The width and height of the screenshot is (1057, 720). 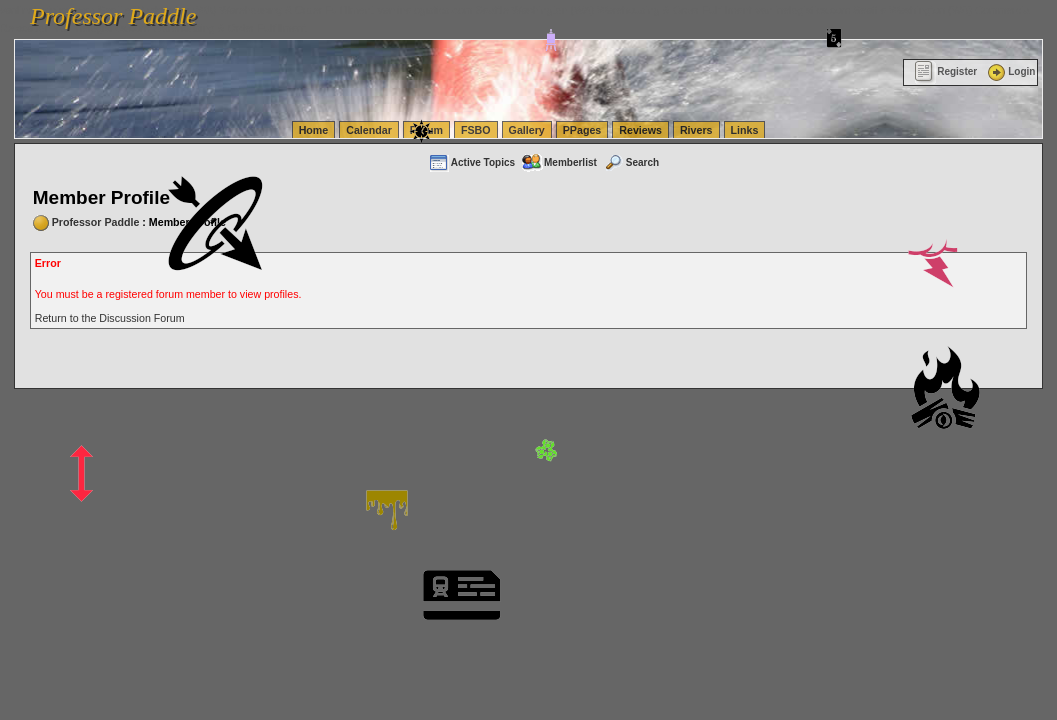 What do you see at coordinates (461, 595) in the screenshot?
I see `view your subway or transit pass` at bounding box center [461, 595].